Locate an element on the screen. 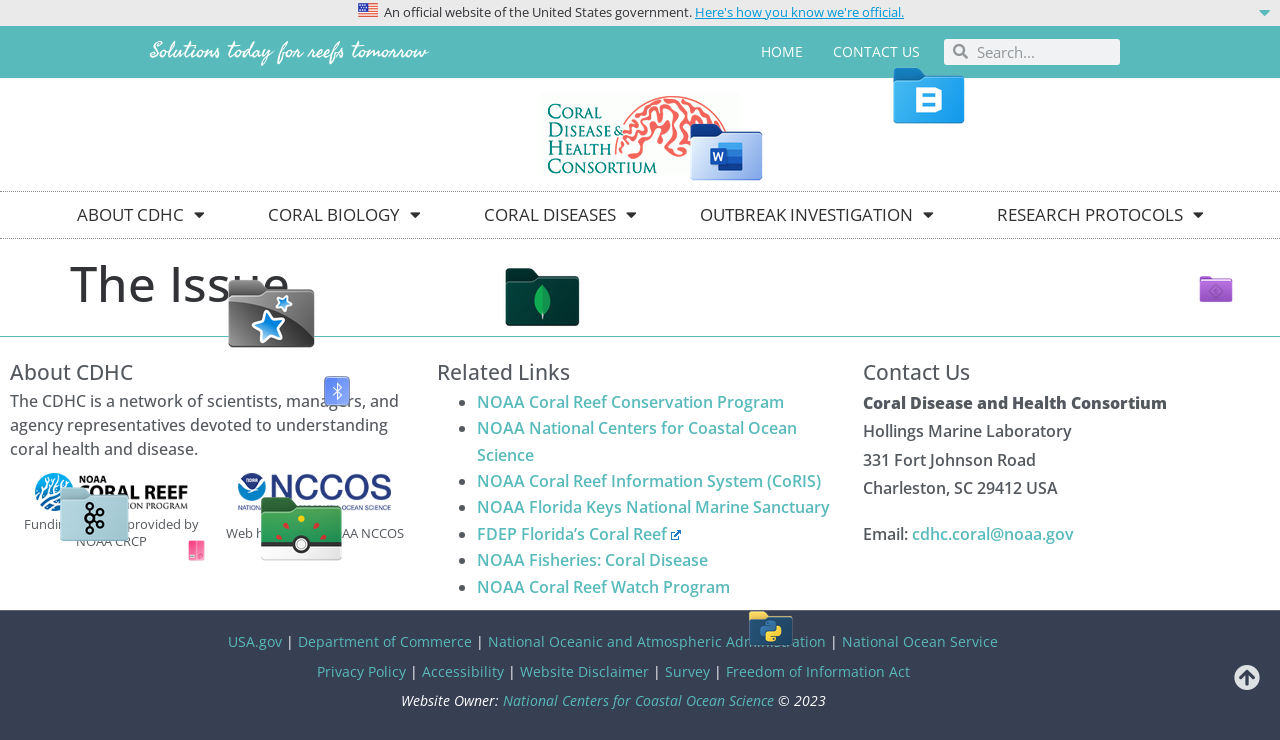 The image size is (1280, 740). open folder containing Microsoft Word documents is located at coordinates (726, 154).